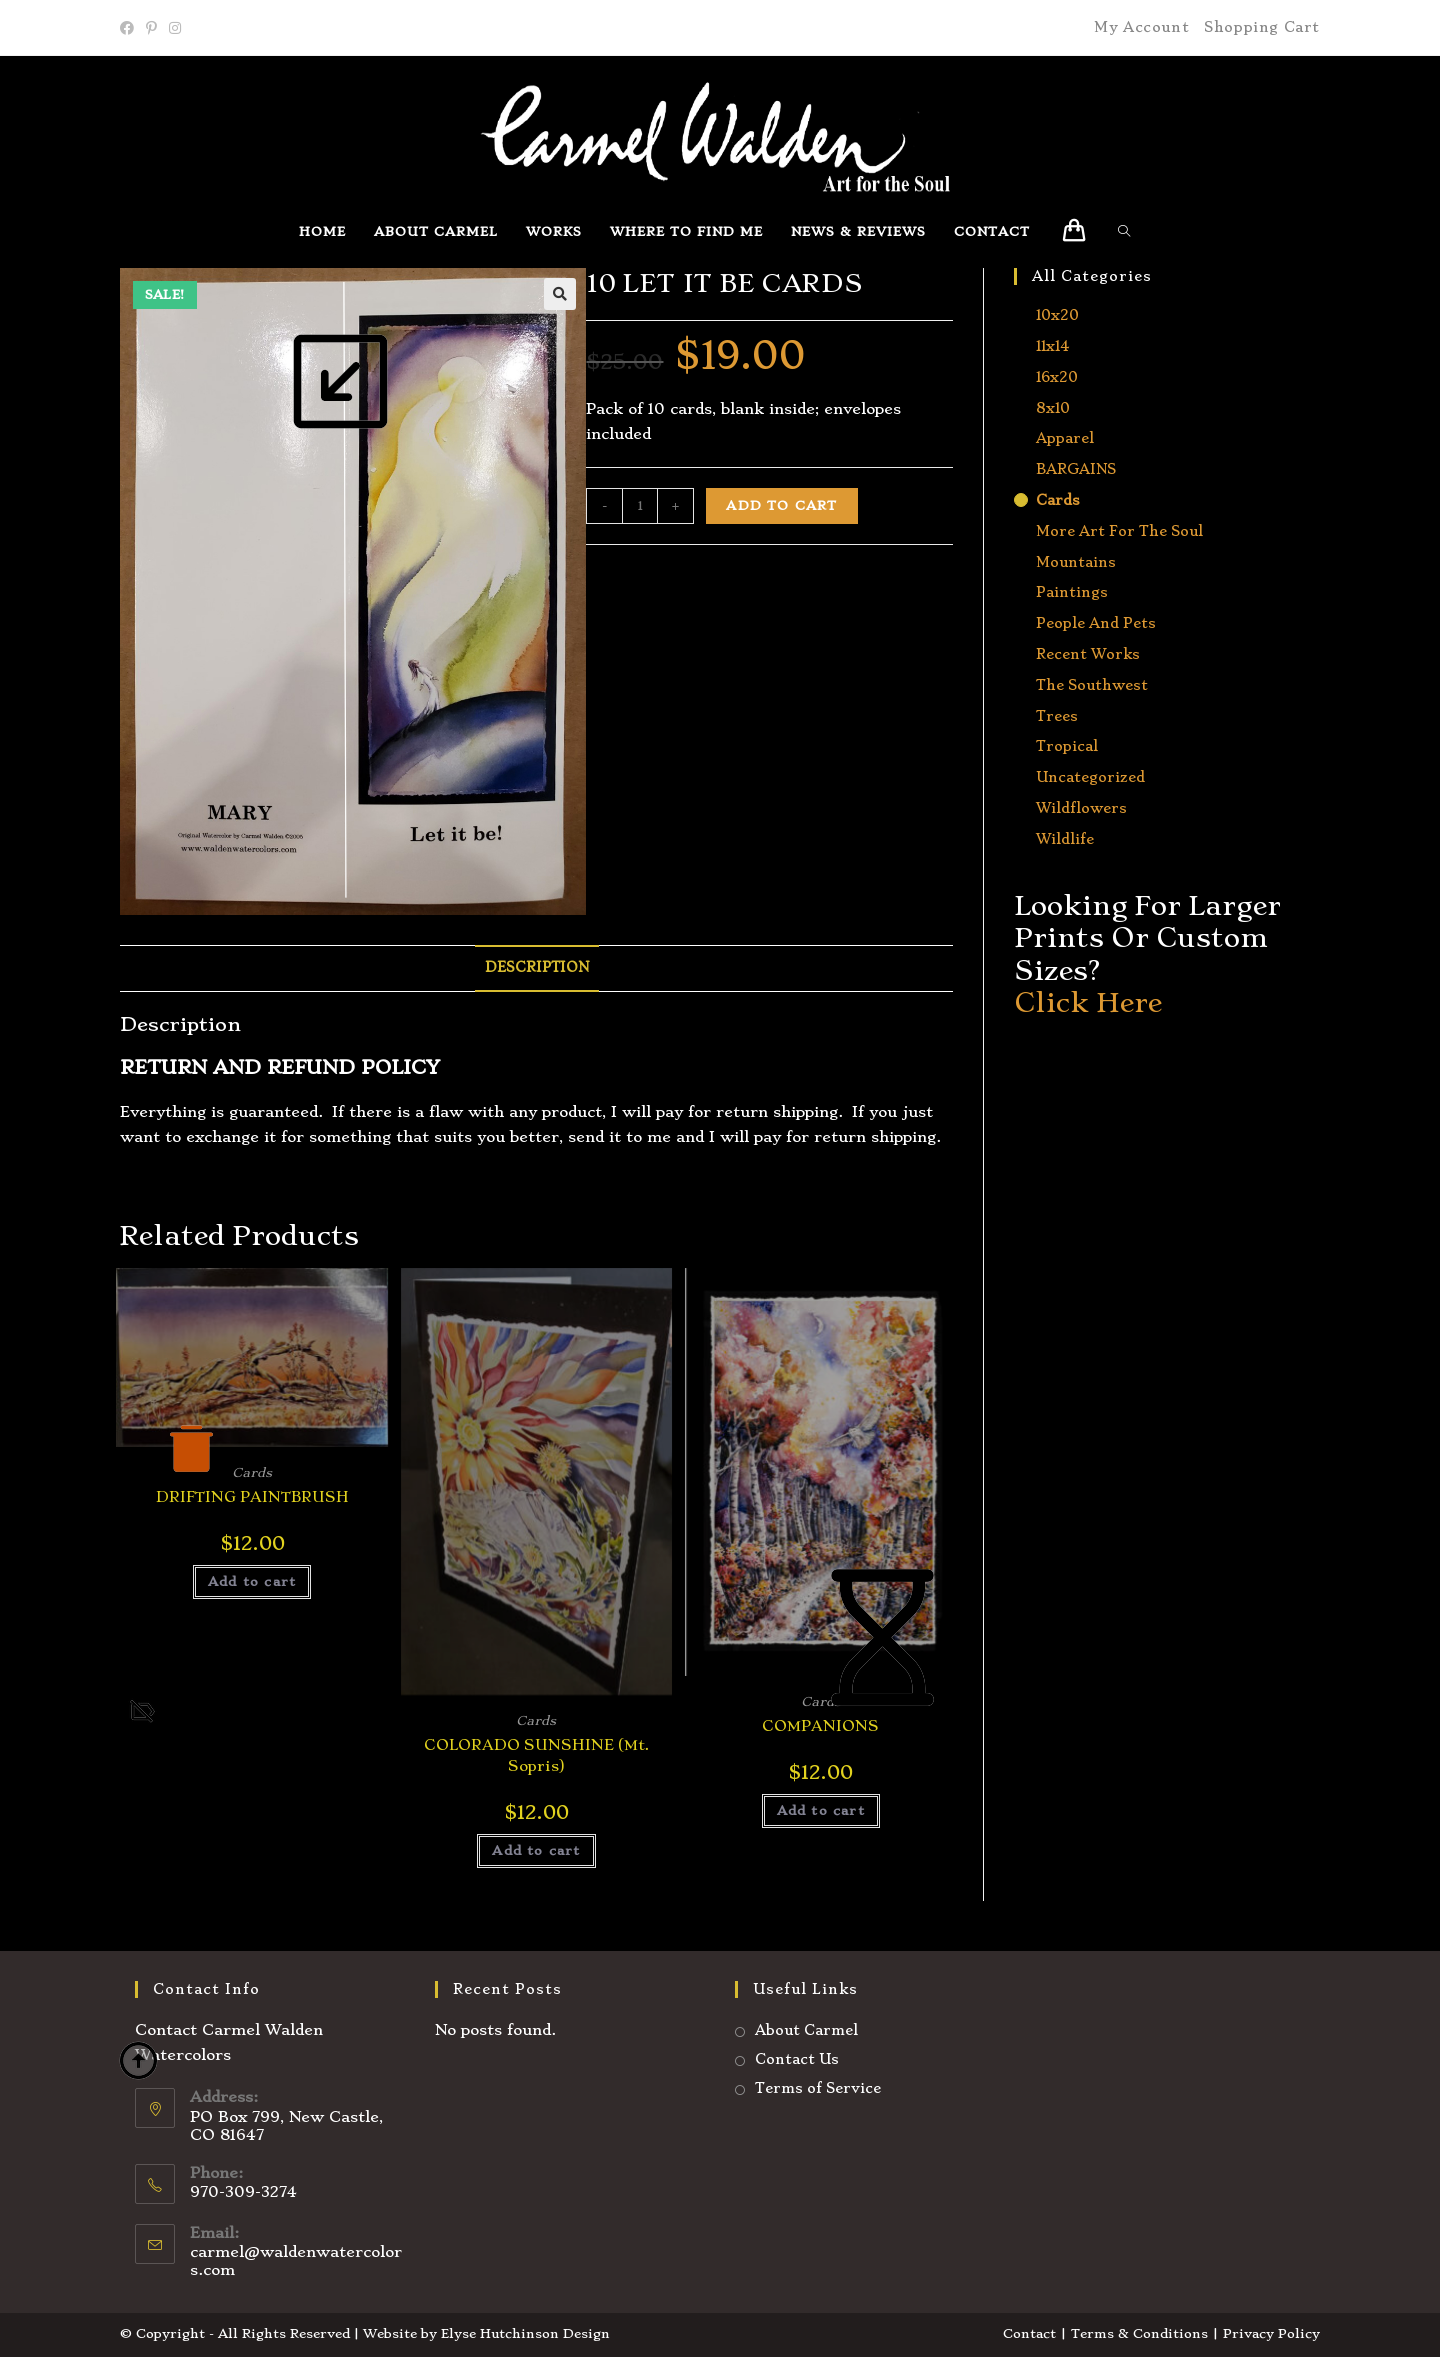 The height and width of the screenshot is (2357, 1440). What do you see at coordinates (138, 2060) in the screenshot?
I see `upload a file or content` at bounding box center [138, 2060].